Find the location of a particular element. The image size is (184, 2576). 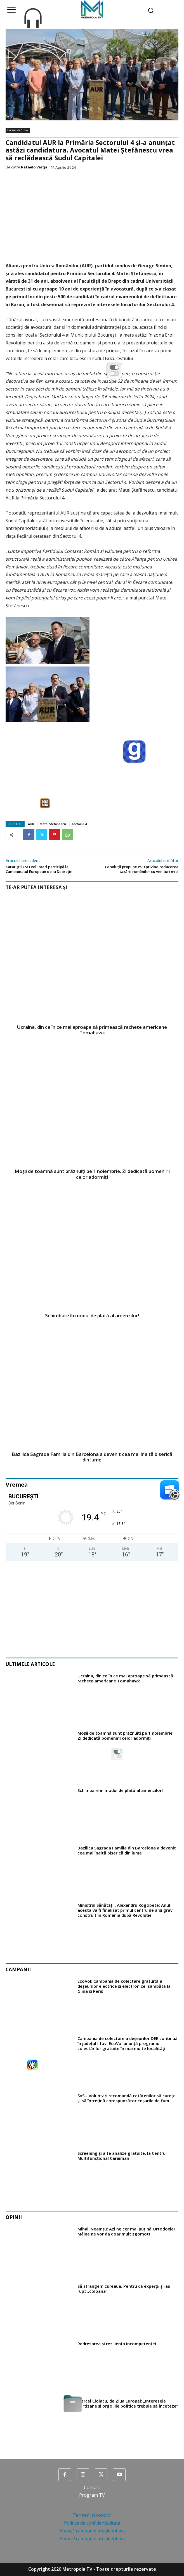

open system tweaks or customization settings is located at coordinates (114, 370).